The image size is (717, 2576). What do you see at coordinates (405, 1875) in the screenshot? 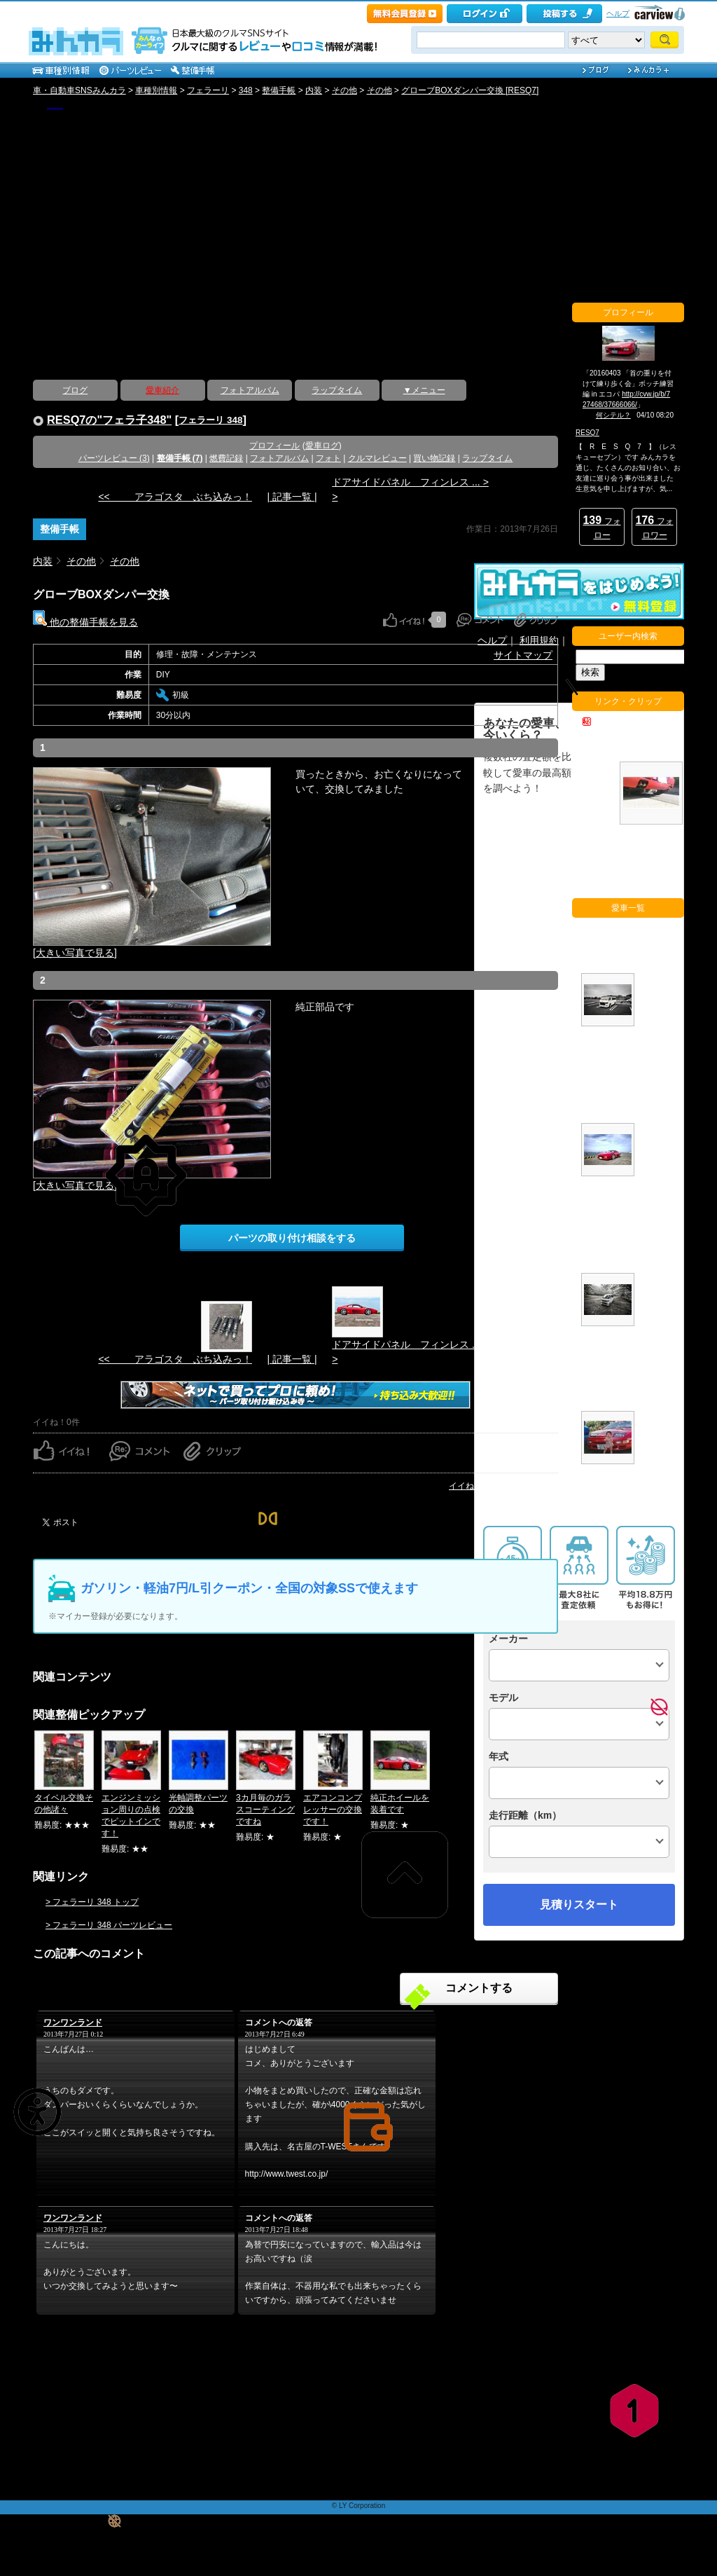
I see `collapse an expanded section` at bounding box center [405, 1875].